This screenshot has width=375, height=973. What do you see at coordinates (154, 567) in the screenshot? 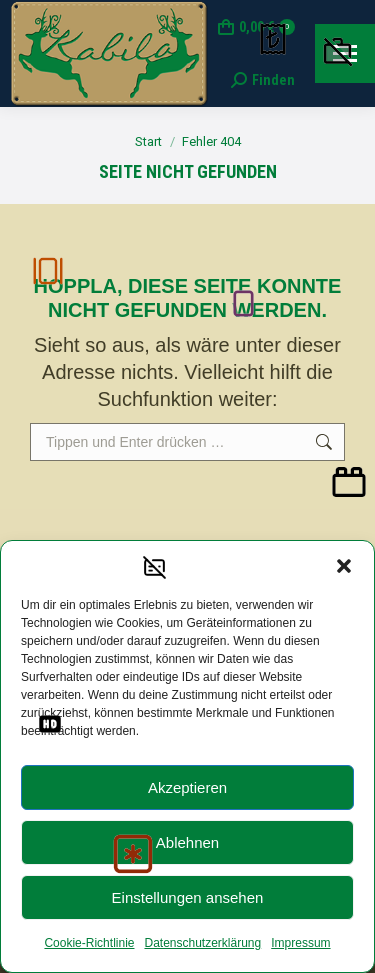
I see `turn off closed captions` at bounding box center [154, 567].